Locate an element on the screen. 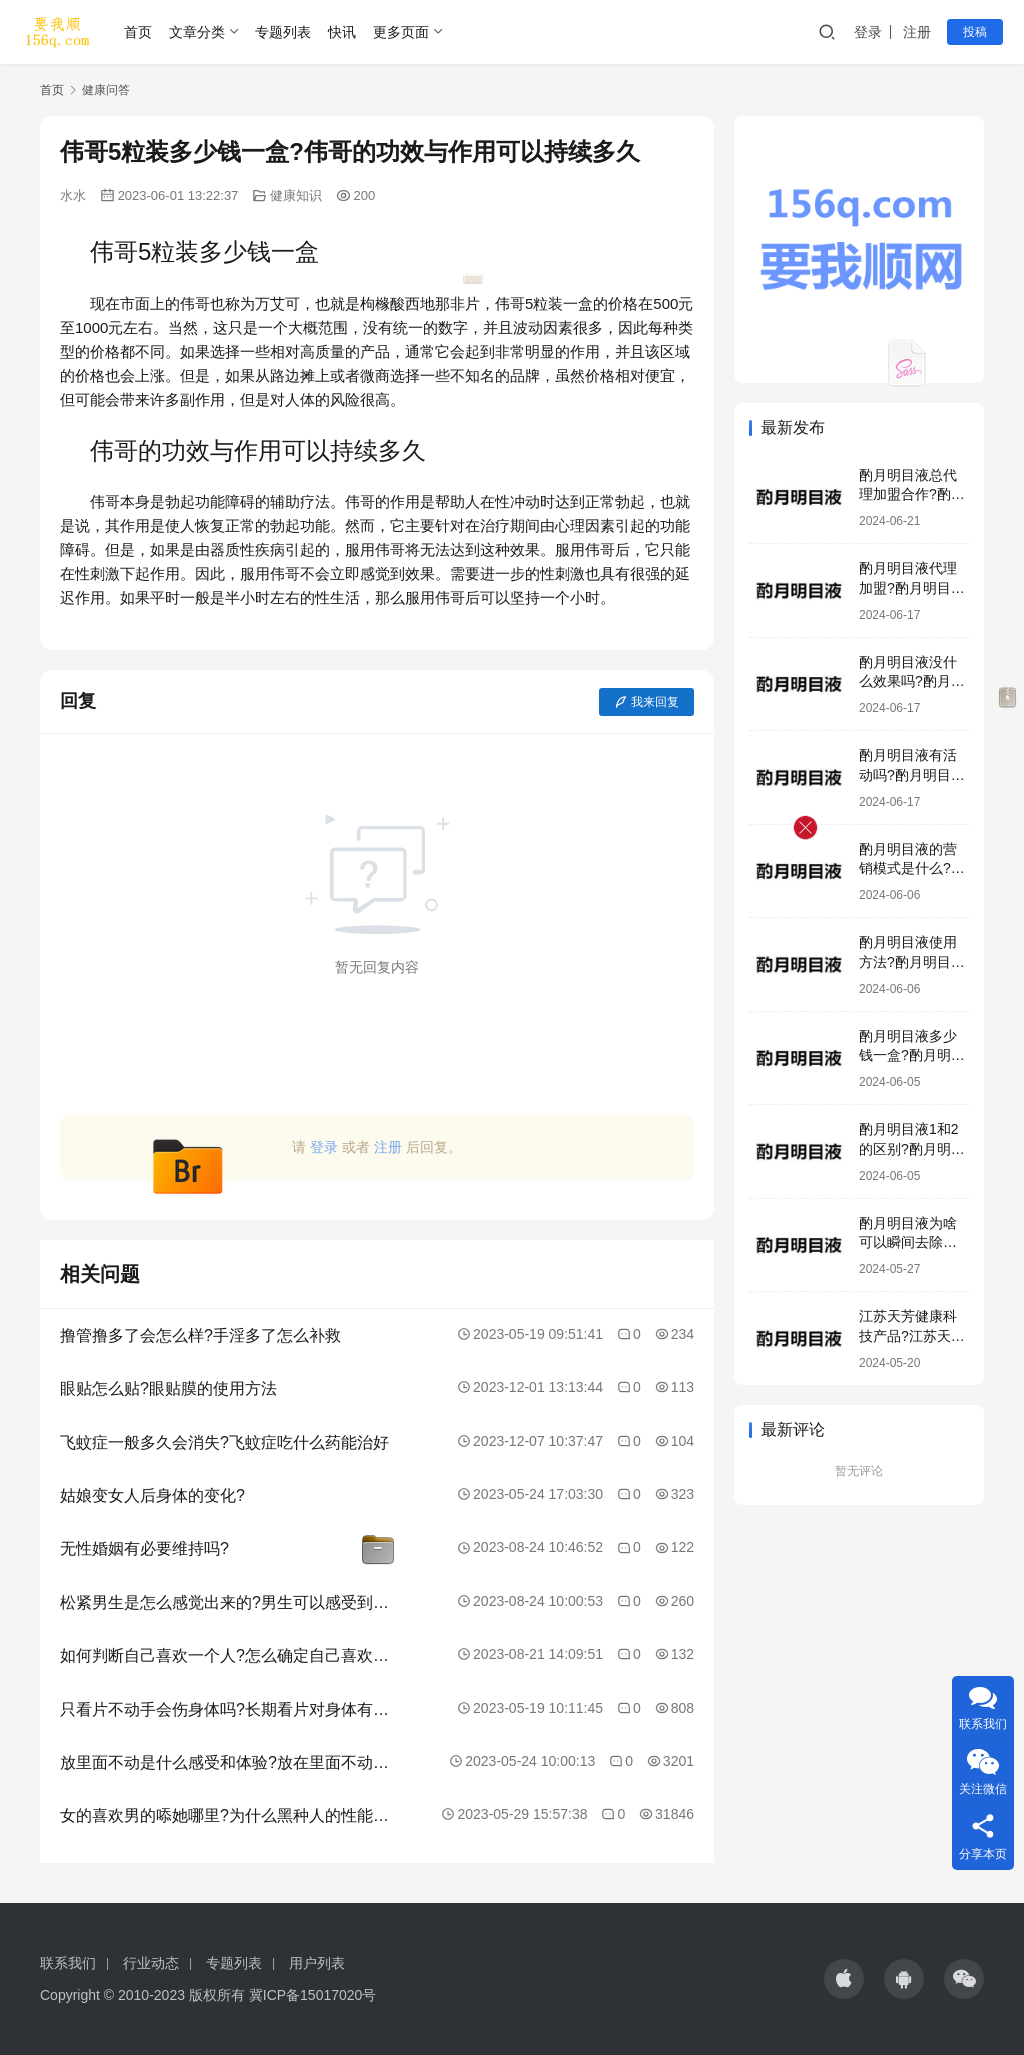 The width and height of the screenshot is (1024, 2055). open file roller archive manager is located at coordinates (1007, 697).